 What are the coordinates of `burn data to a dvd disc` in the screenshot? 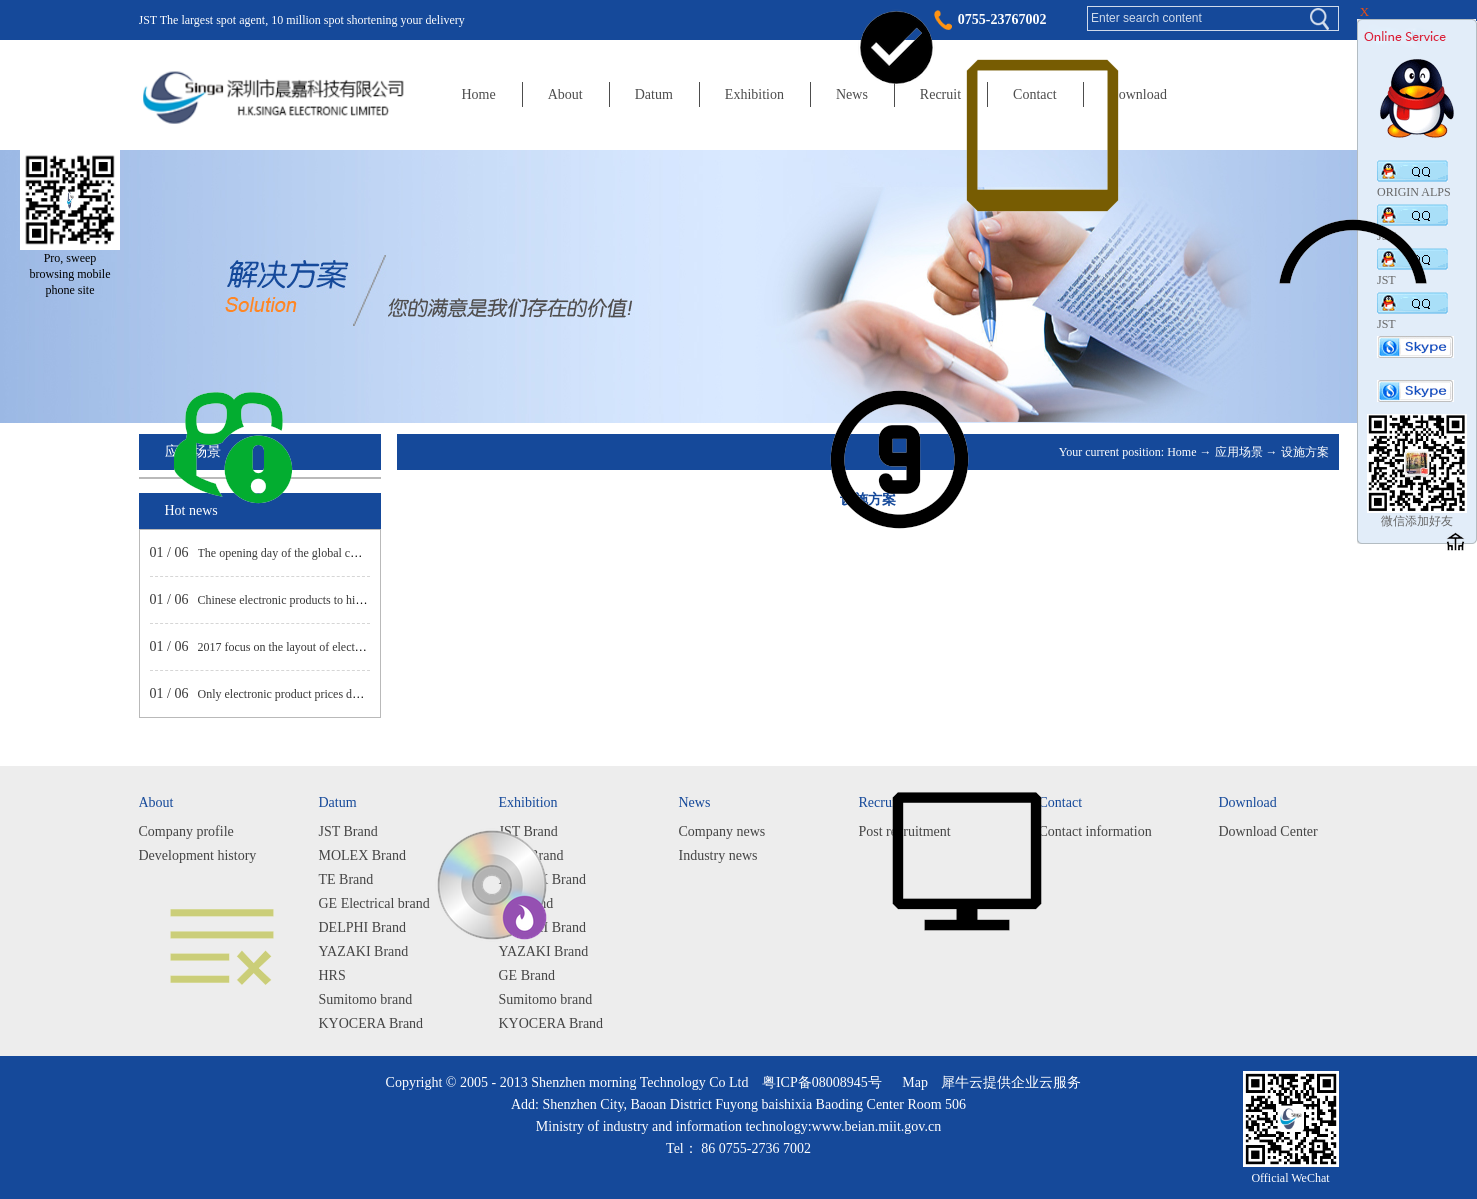 It's located at (492, 885).